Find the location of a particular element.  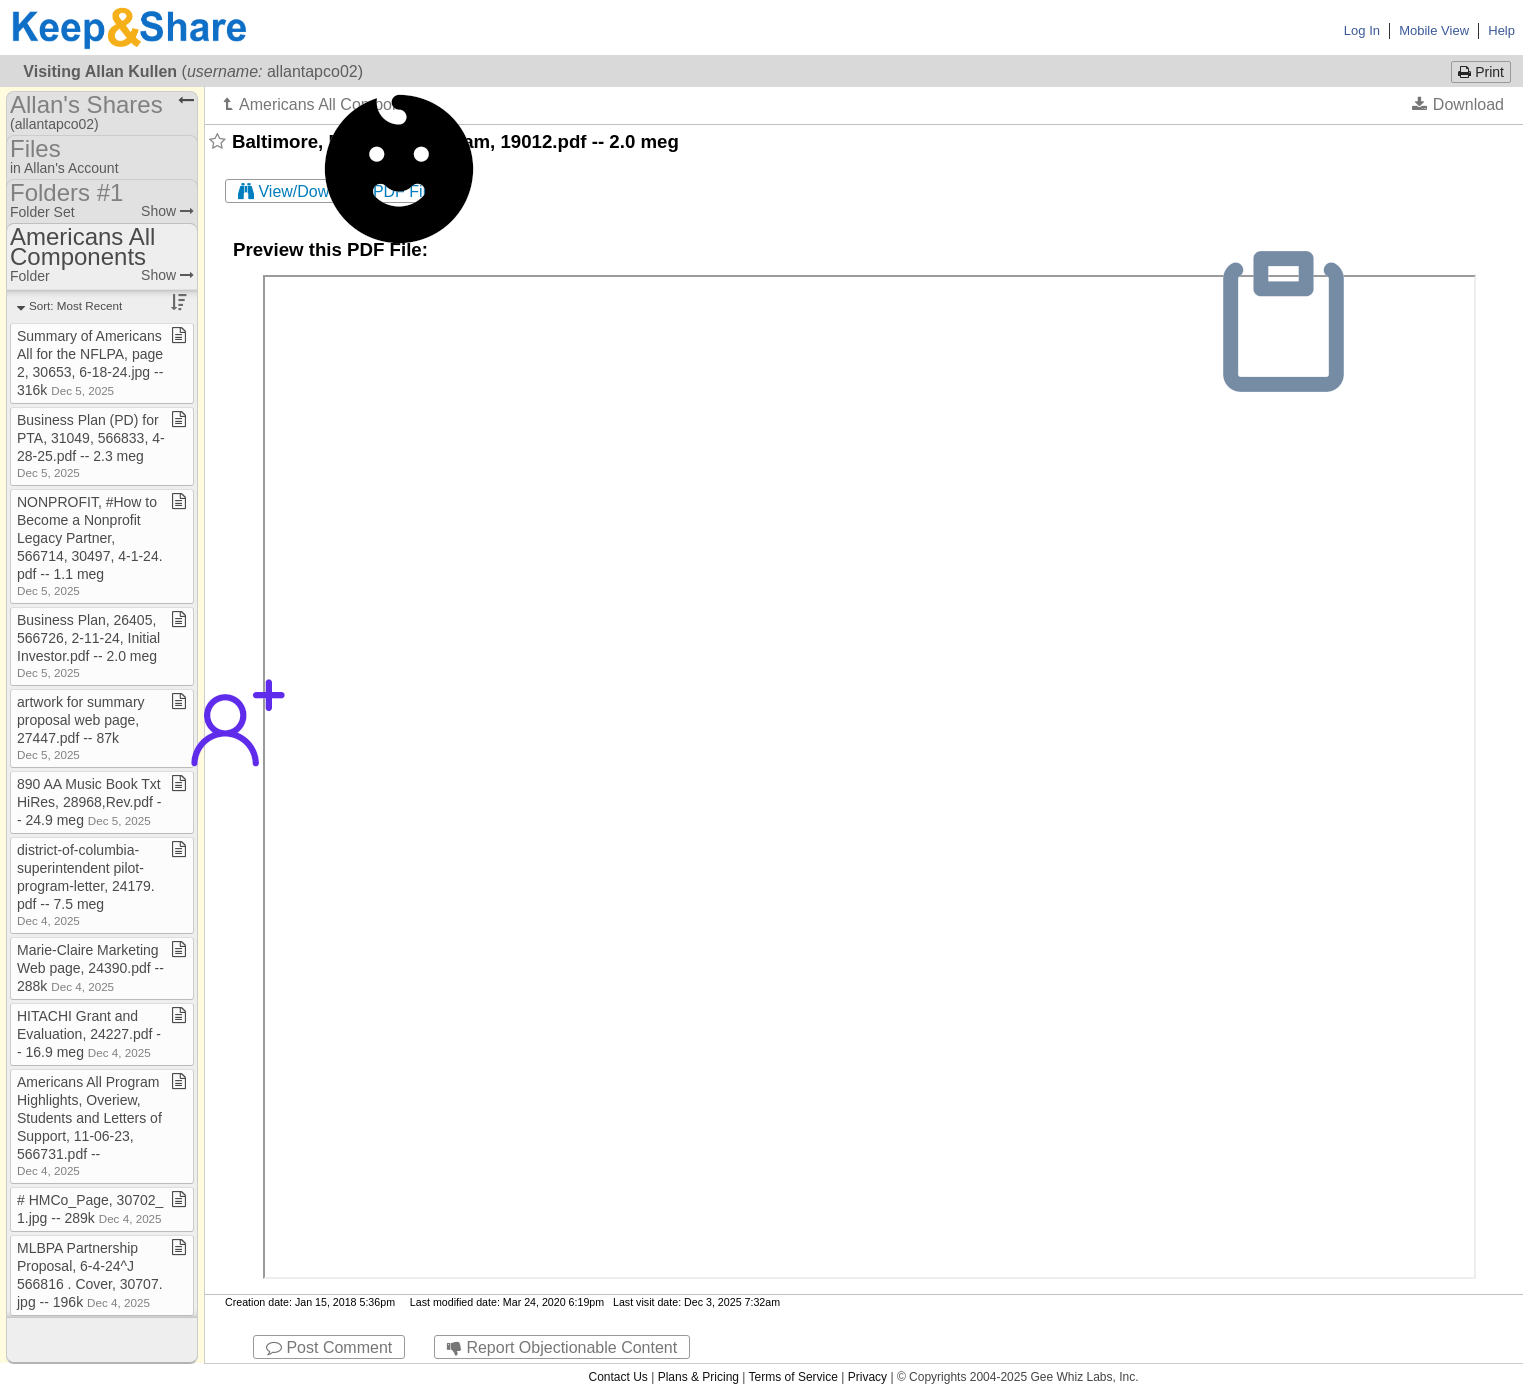

add a new user or contact is located at coordinates (238, 726).